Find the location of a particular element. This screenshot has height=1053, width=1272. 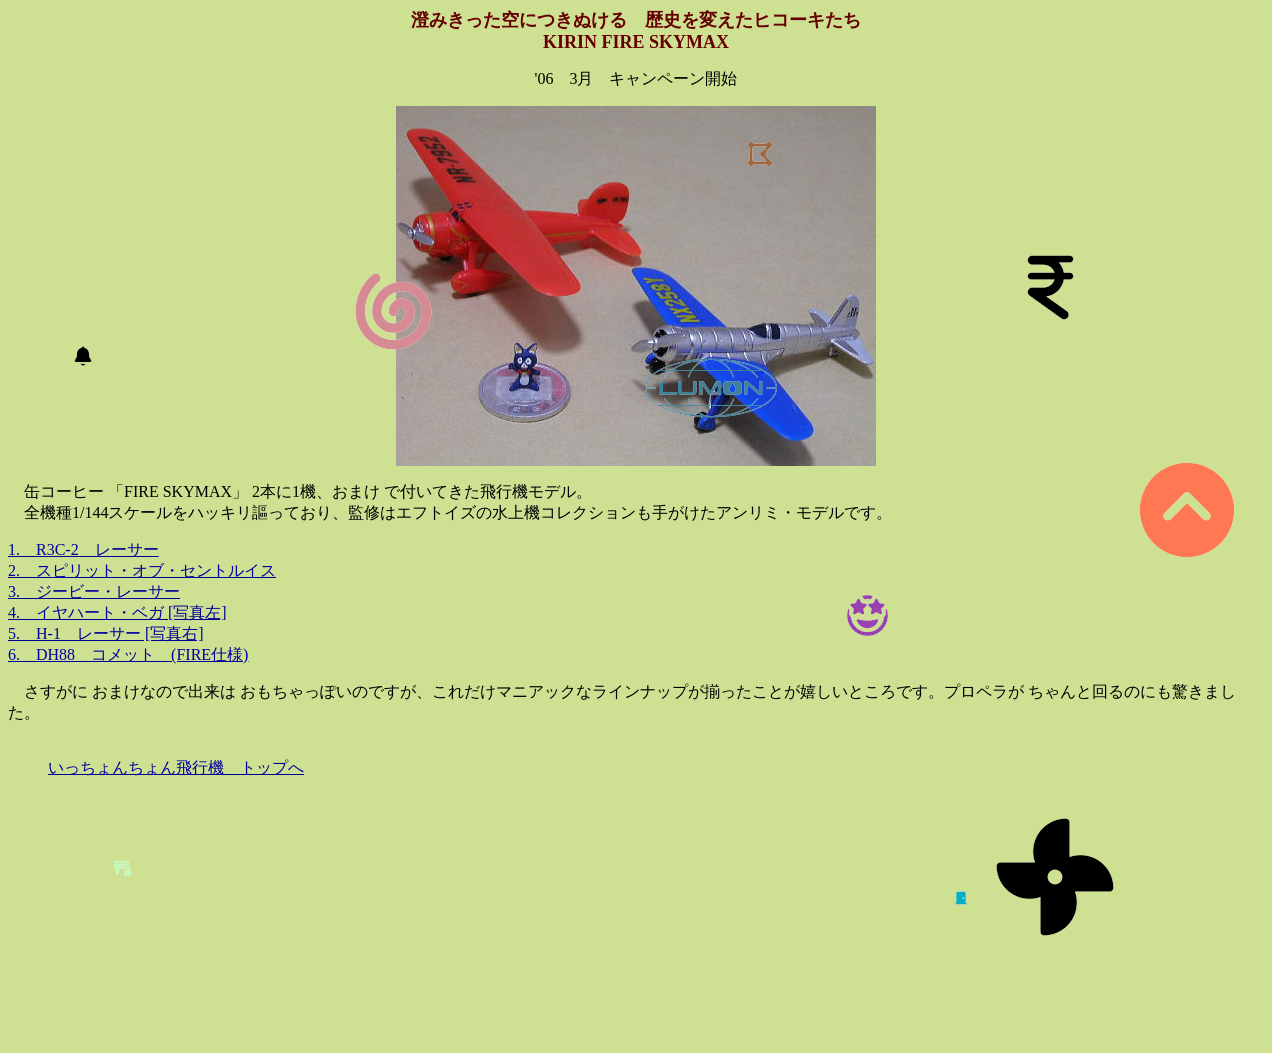

view notifications is located at coordinates (83, 356).